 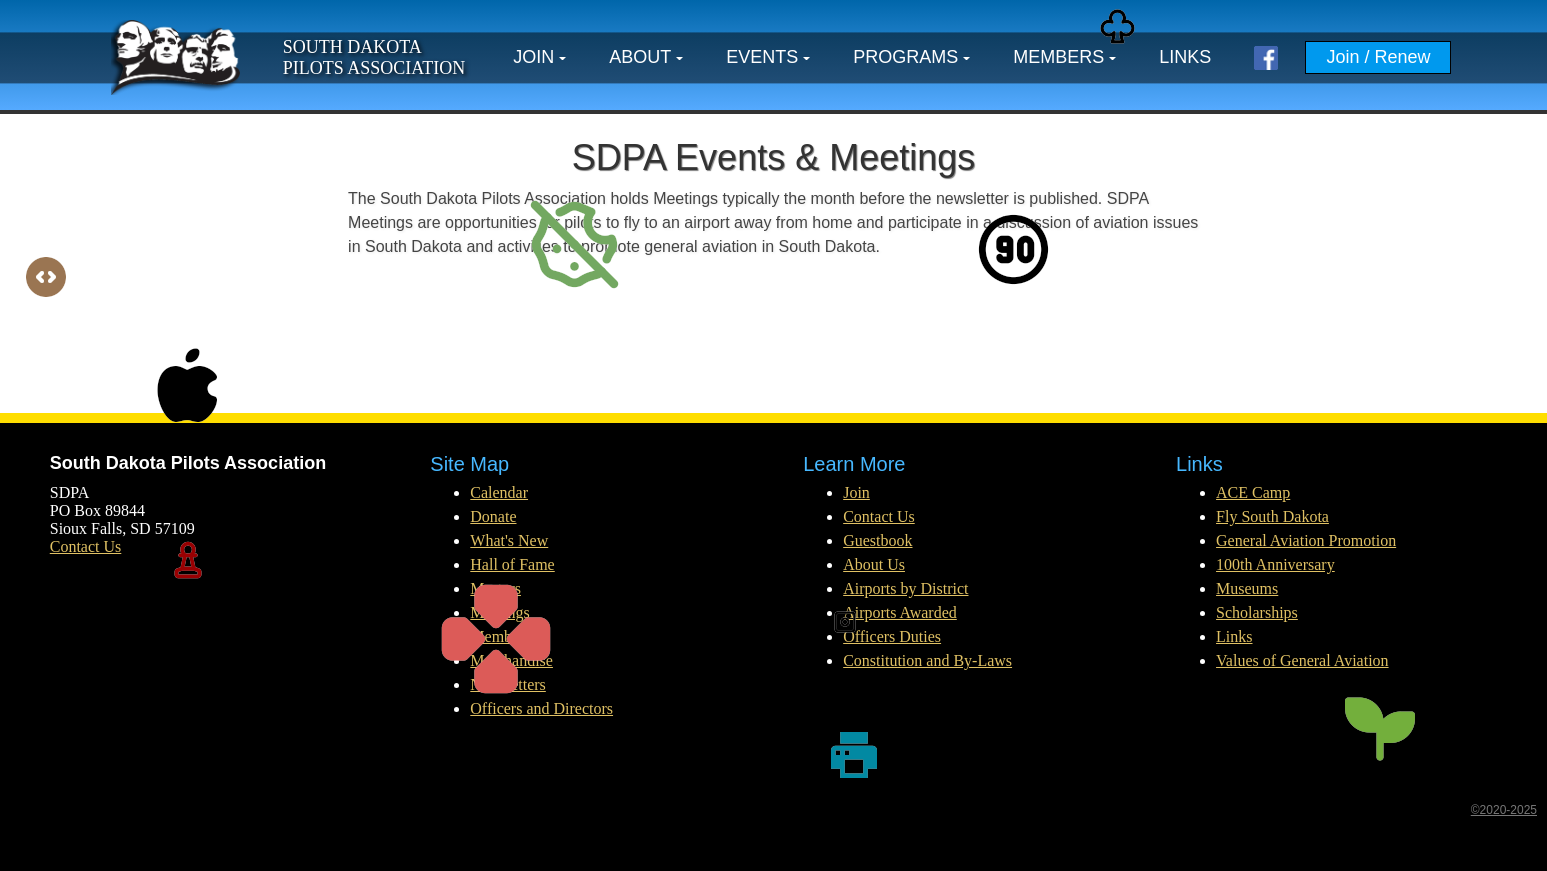 I want to click on apply a mask to selected layer or object, so click(x=845, y=622).